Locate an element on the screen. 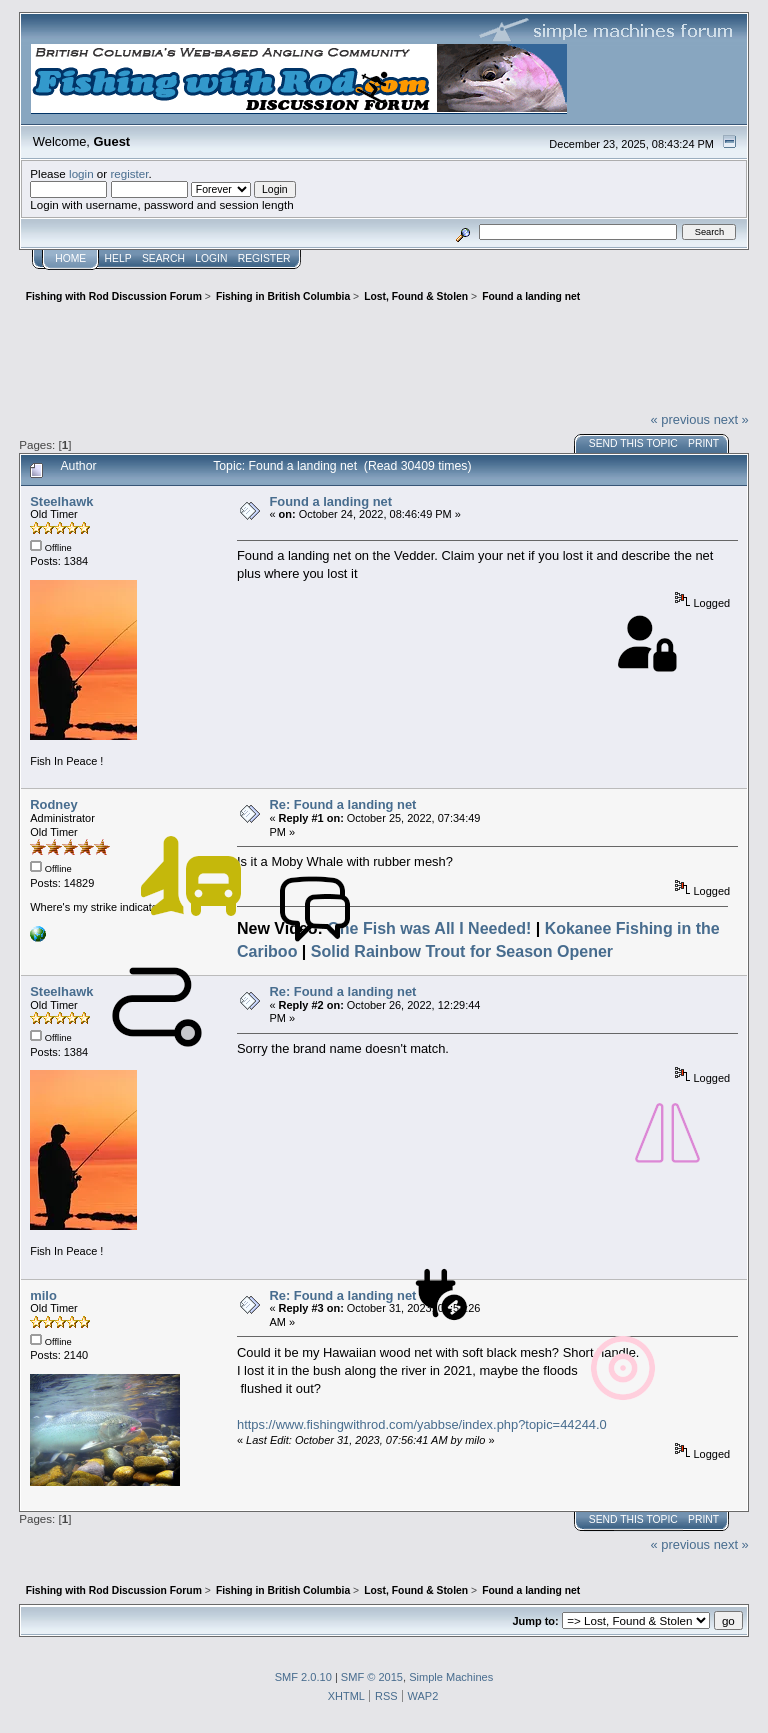 This screenshot has height=1733, width=768. lock or secure a user account is located at coordinates (646, 641).